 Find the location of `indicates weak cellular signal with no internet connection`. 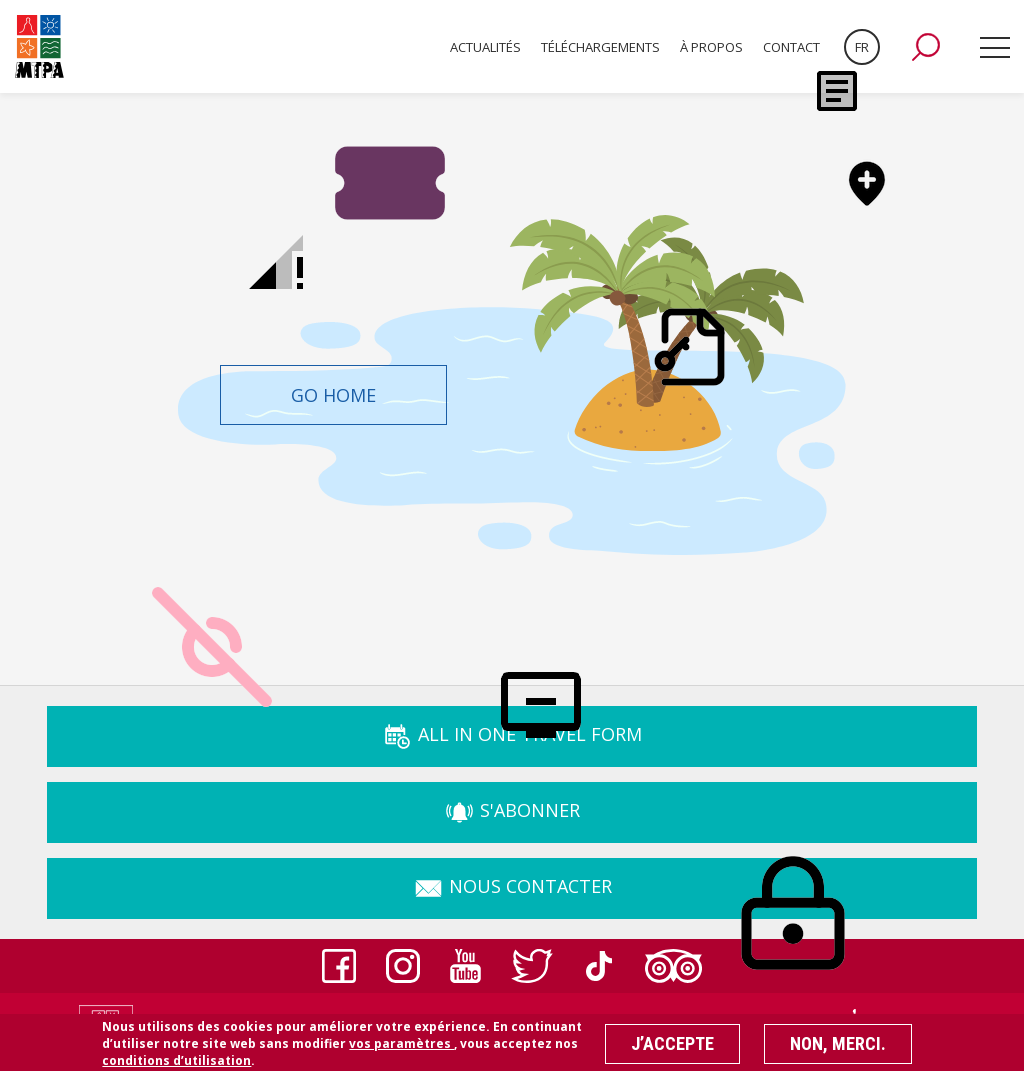

indicates weak cellular signal with no internet connection is located at coordinates (276, 262).